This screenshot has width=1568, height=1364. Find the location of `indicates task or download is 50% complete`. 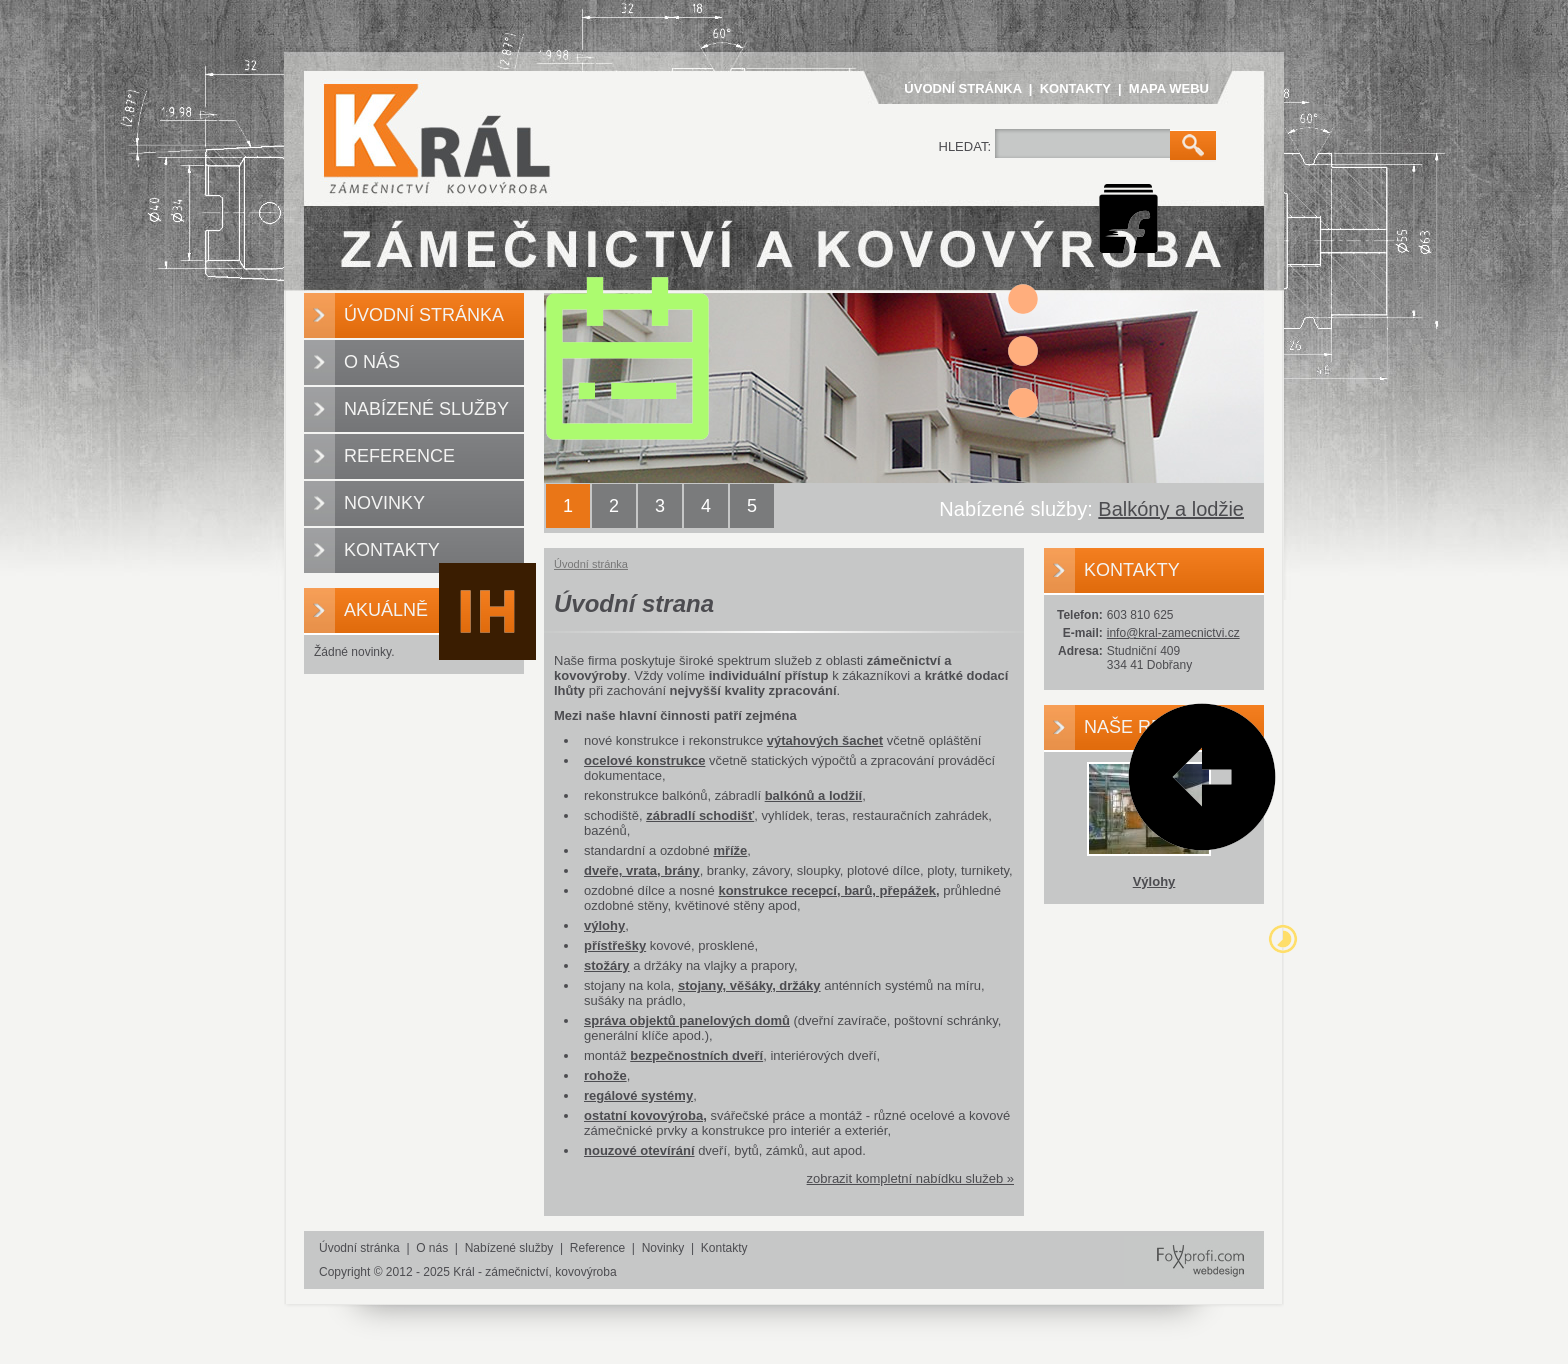

indicates task or download is 50% complete is located at coordinates (1283, 939).